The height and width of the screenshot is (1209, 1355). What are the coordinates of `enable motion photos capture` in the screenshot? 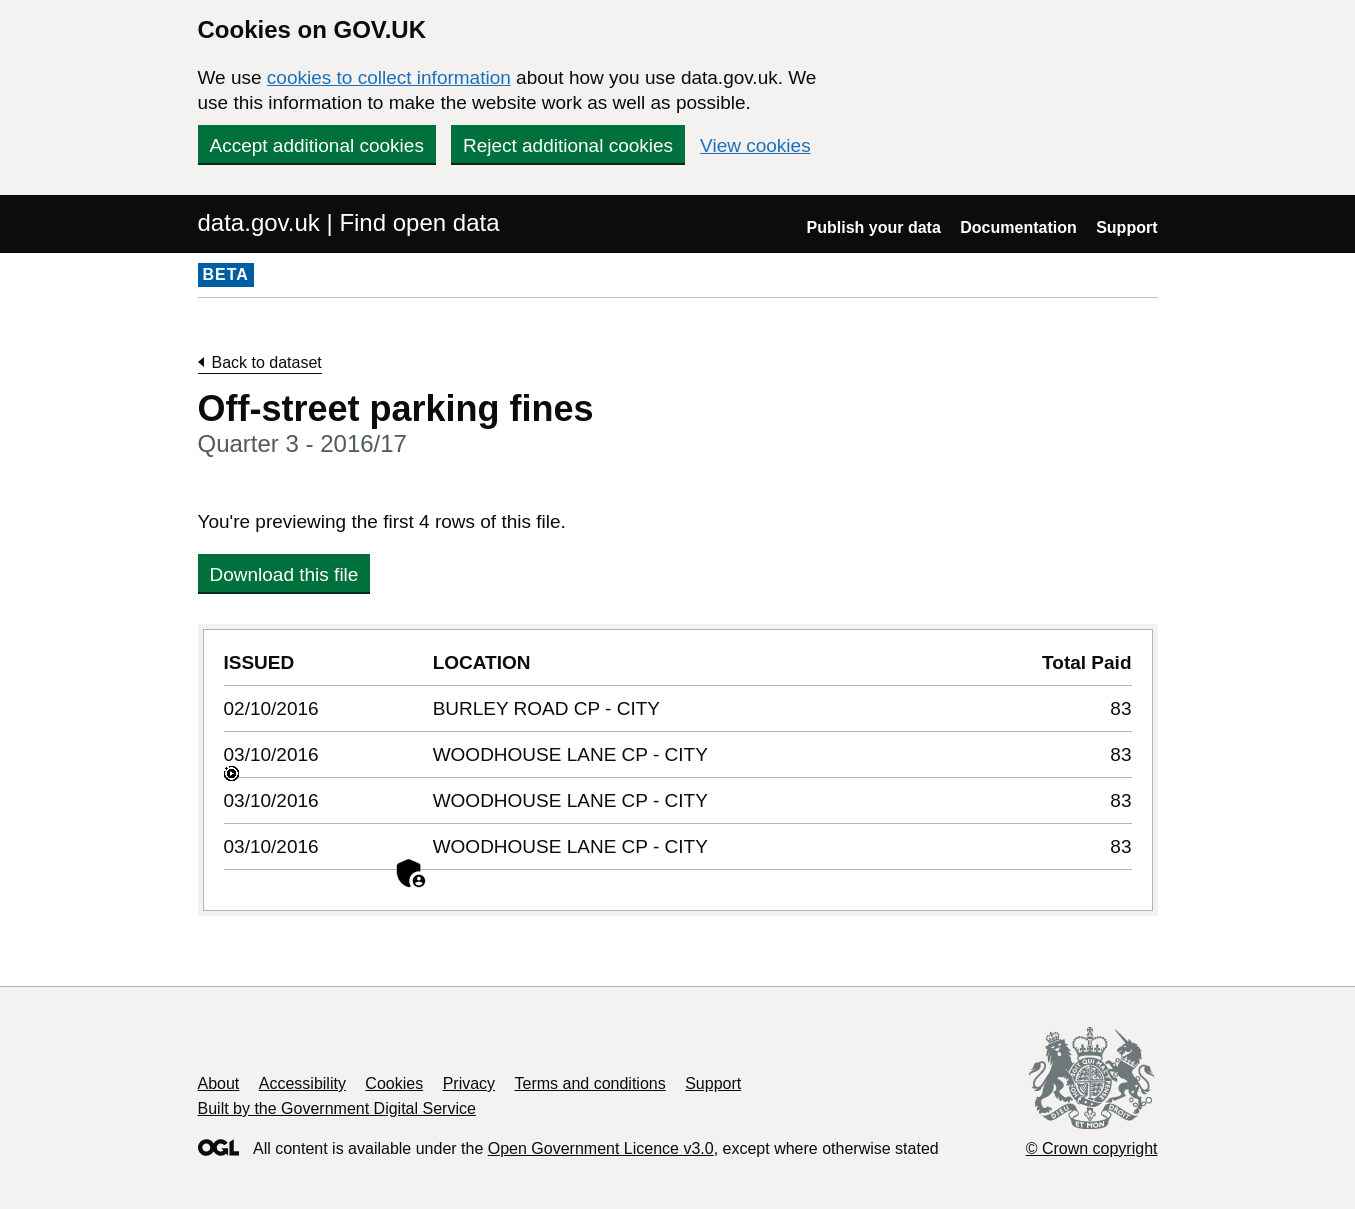 It's located at (231, 773).